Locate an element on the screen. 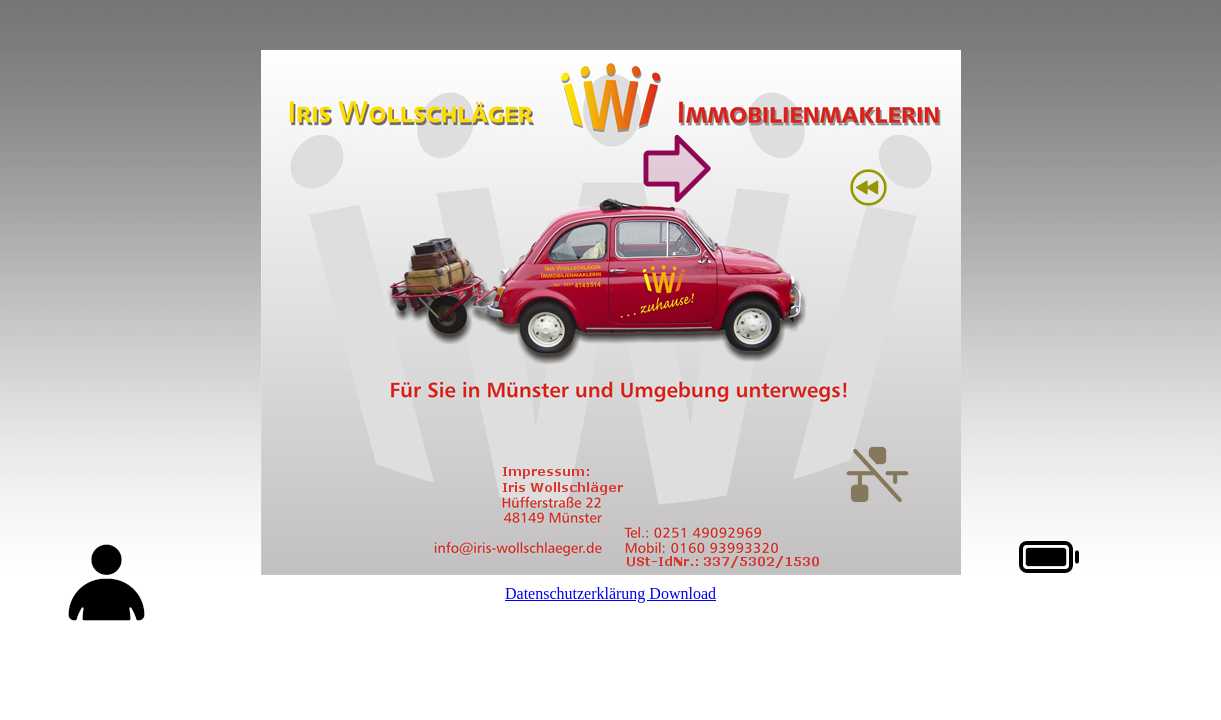  view your profile is located at coordinates (106, 582).